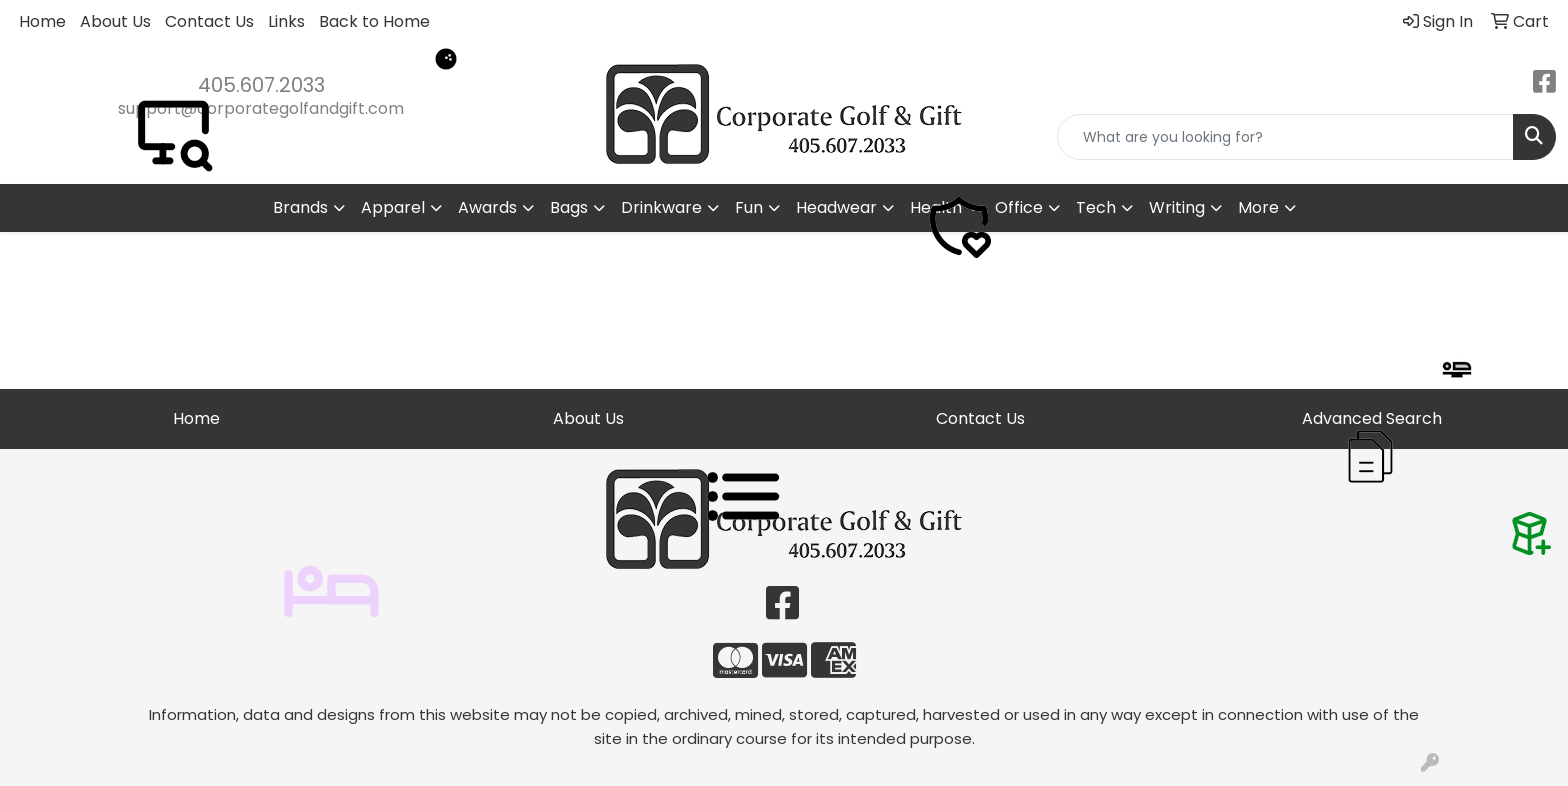 This screenshot has width=1568, height=786. What do you see at coordinates (446, 59) in the screenshot?
I see `access bowling or sports games` at bounding box center [446, 59].